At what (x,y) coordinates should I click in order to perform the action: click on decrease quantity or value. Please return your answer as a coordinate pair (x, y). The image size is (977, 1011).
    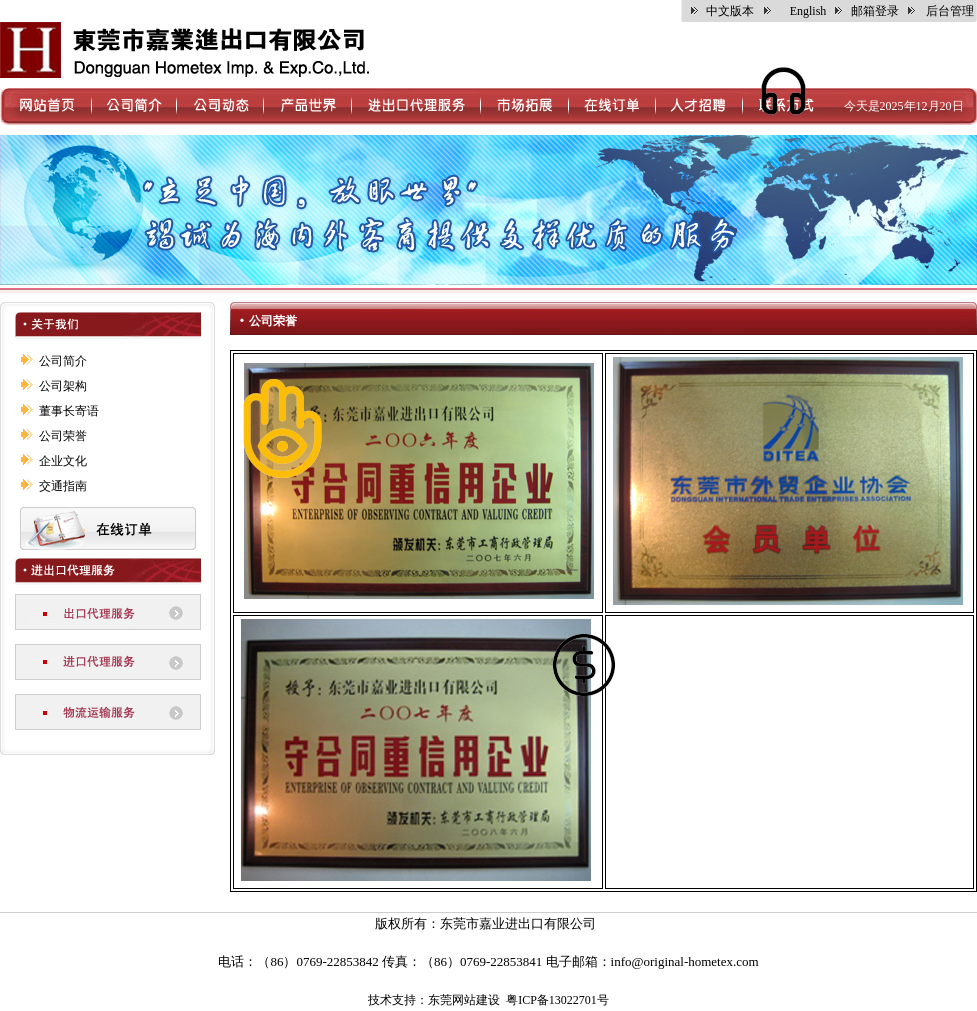
    Looking at the image, I should click on (572, 570).